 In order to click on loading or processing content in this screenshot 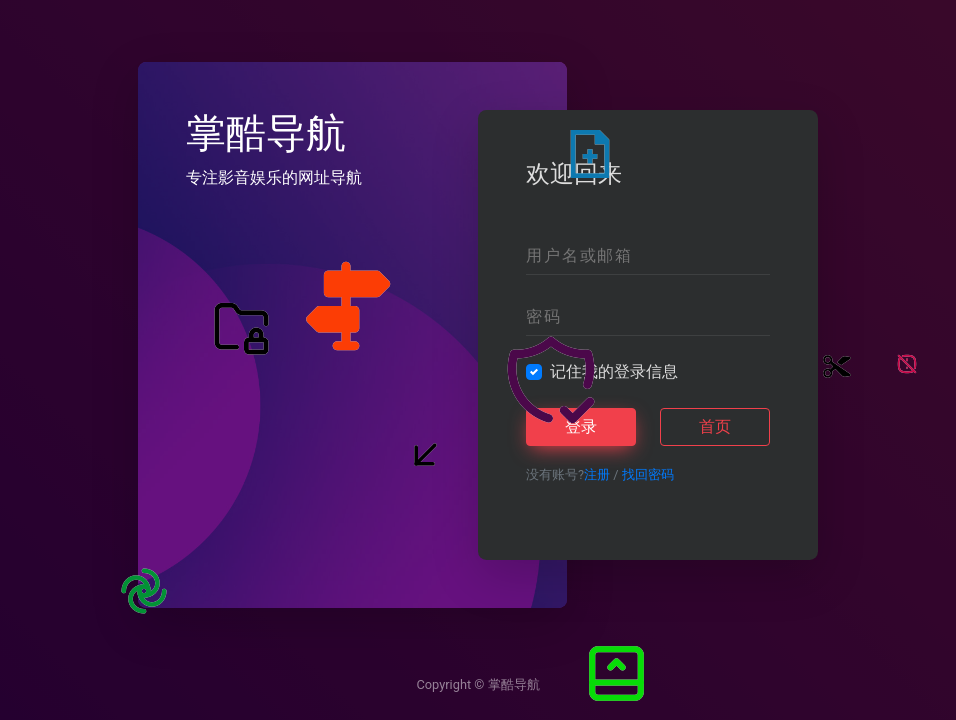, I will do `click(144, 591)`.